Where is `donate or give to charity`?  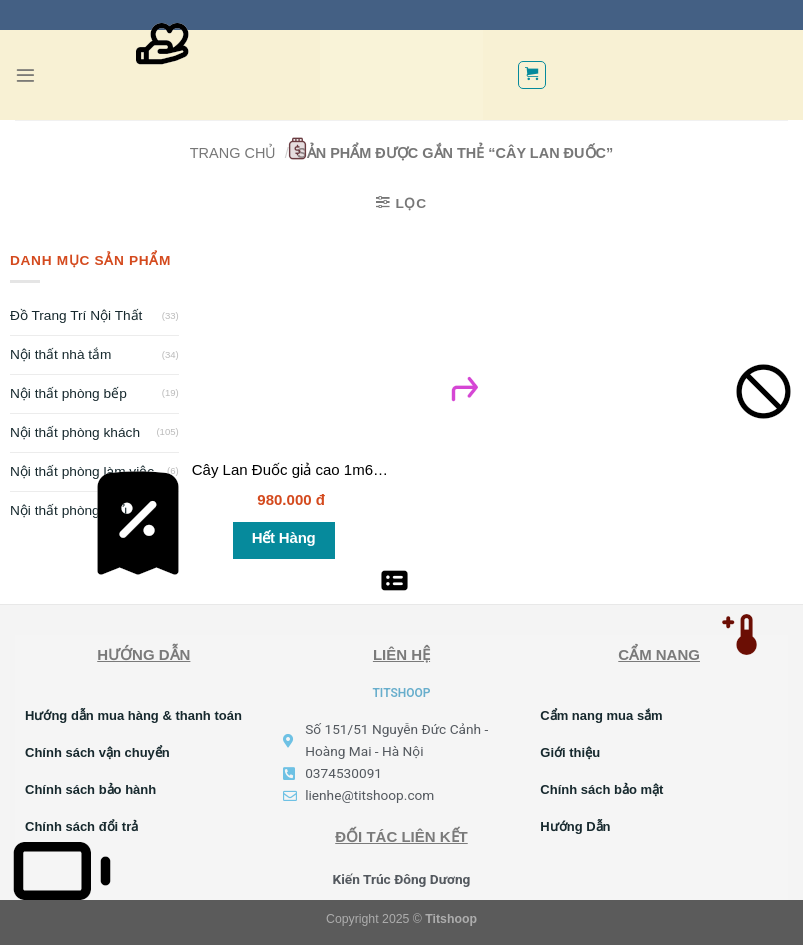 donate or give to charity is located at coordinates (163, 44).